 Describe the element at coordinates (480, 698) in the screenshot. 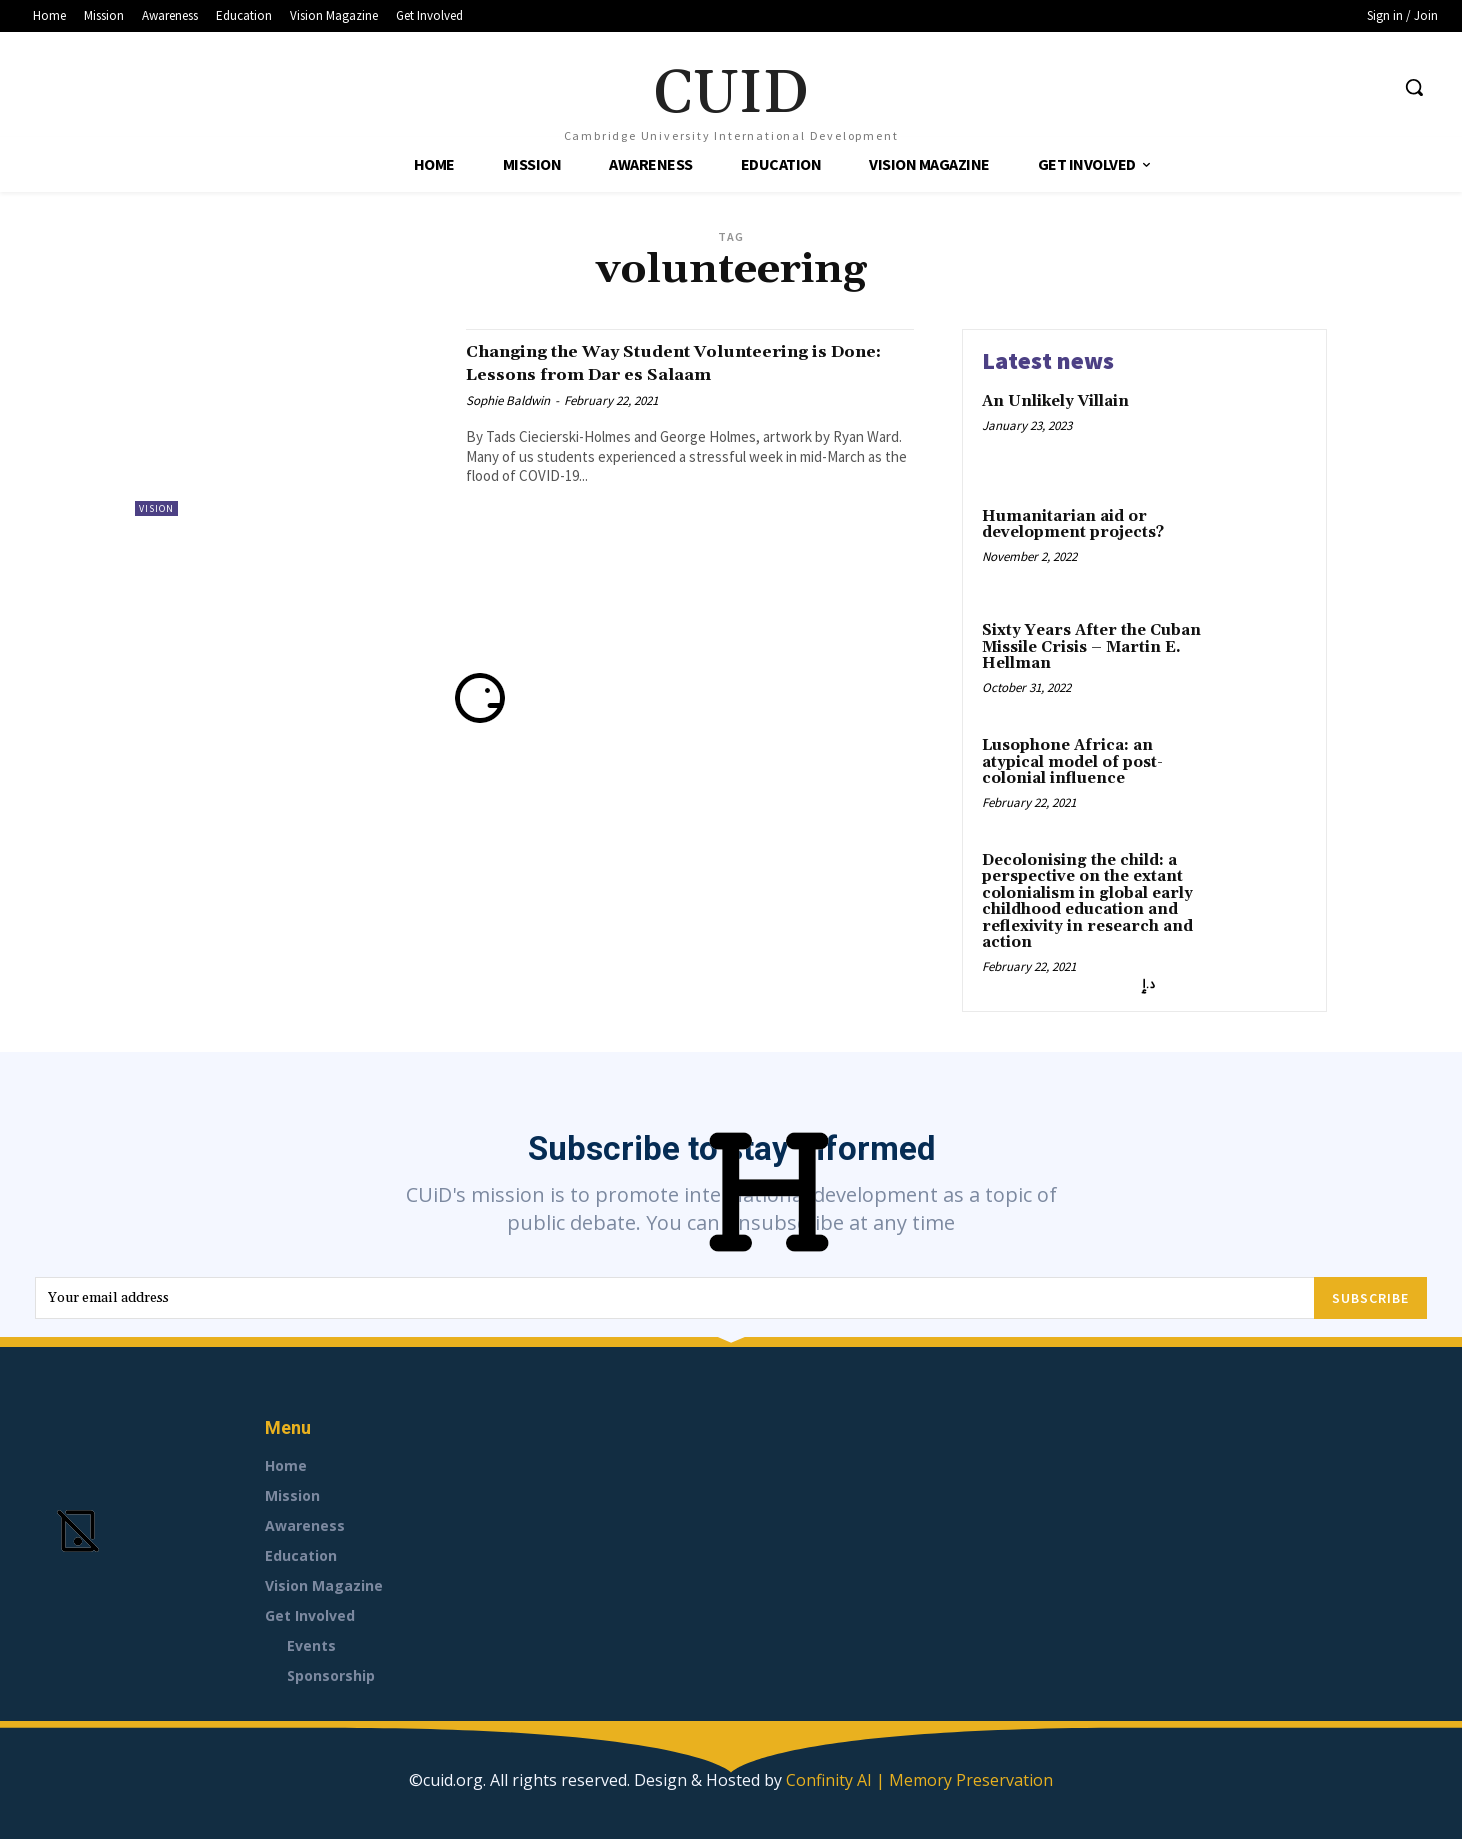

I see `emoji or mood selector looking right` at that location.